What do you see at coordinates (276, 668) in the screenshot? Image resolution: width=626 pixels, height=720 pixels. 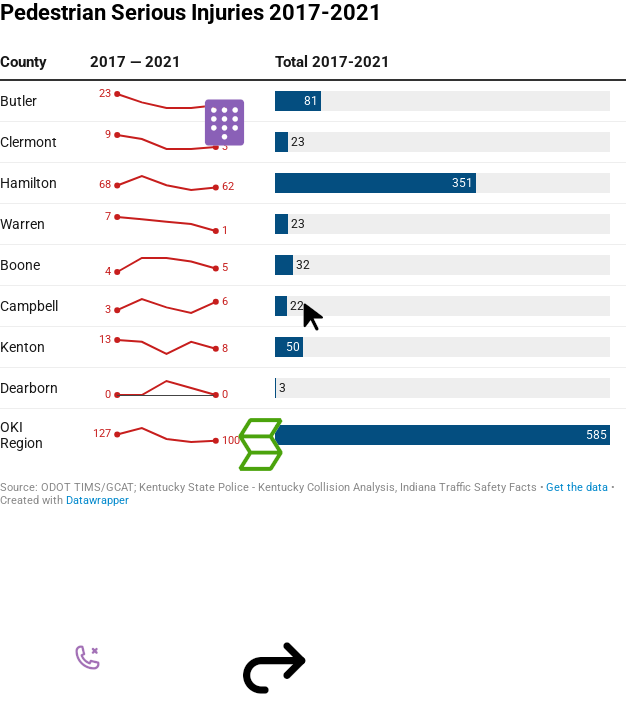 I see `forward a message or email` at bounding box center [276, 668].